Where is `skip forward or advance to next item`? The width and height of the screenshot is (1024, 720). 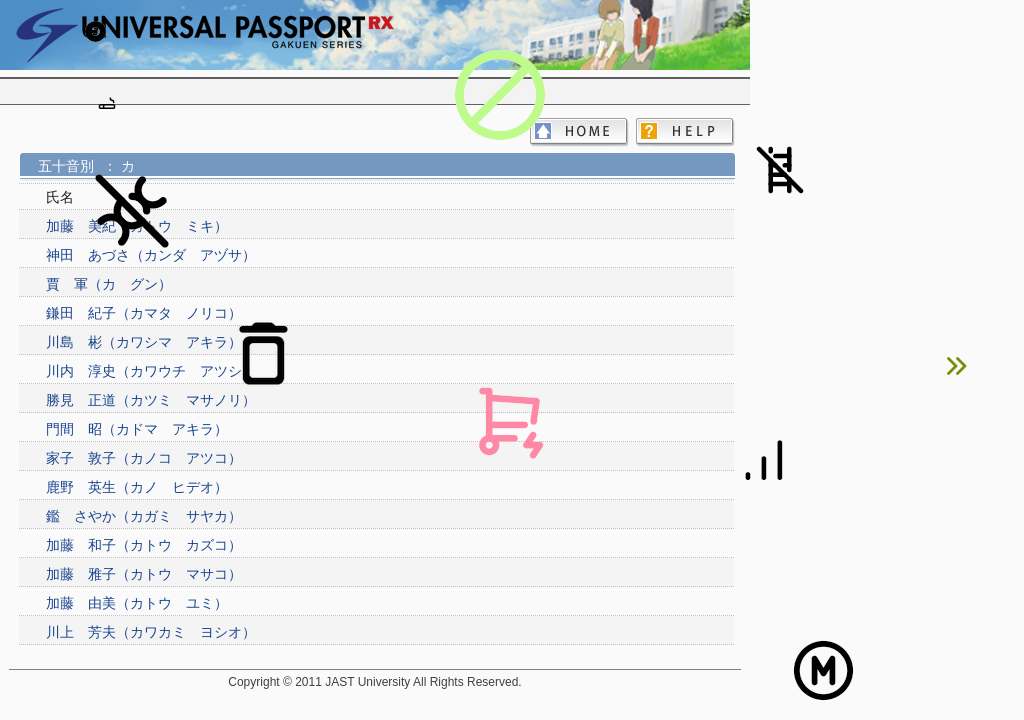
skip forward or advance to next item is located at coordinates (956, 366).